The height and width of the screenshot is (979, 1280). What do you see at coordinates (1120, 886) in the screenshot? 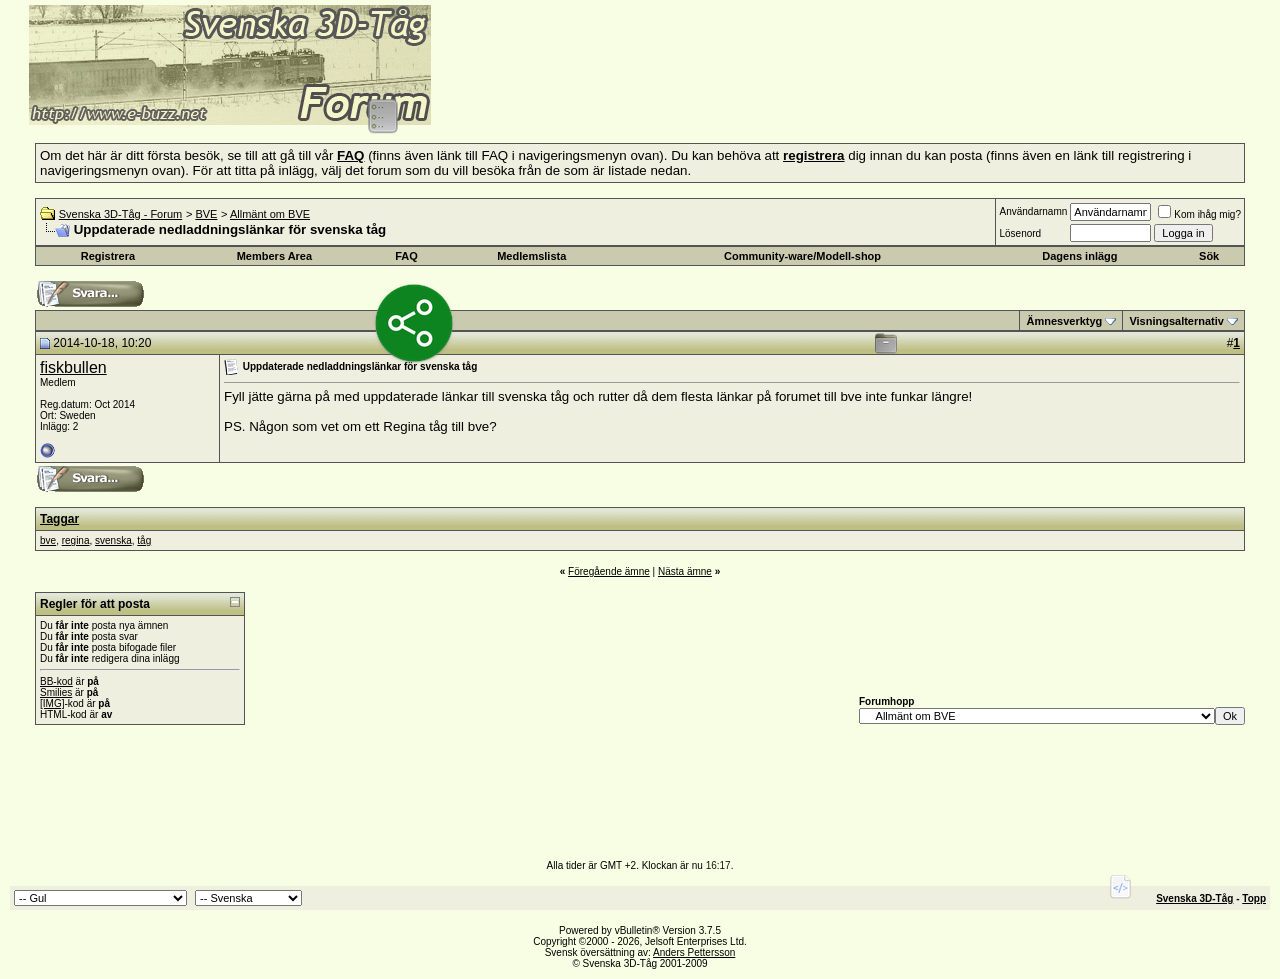
I see `an HTML or code file` at bounding box center [1120, 886].